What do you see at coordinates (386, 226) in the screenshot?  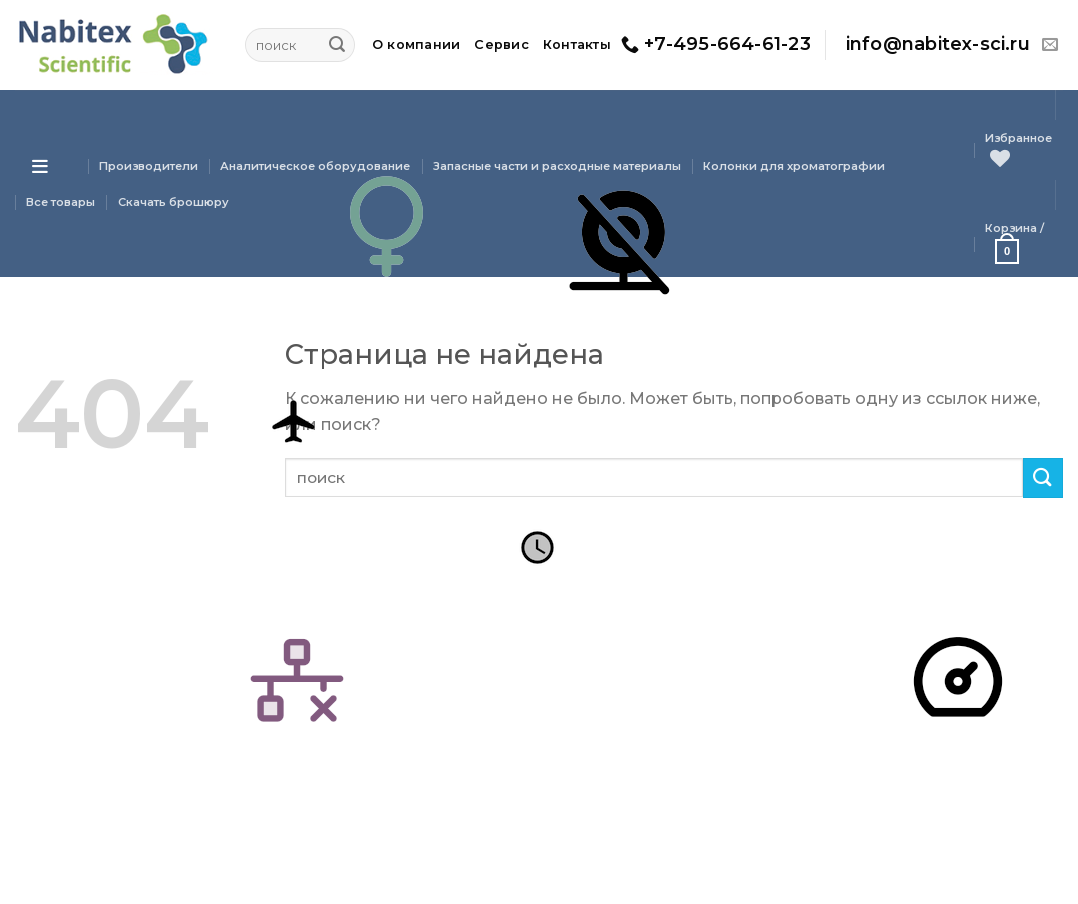 I see `select female gender option` at bounding box center [386, 226].